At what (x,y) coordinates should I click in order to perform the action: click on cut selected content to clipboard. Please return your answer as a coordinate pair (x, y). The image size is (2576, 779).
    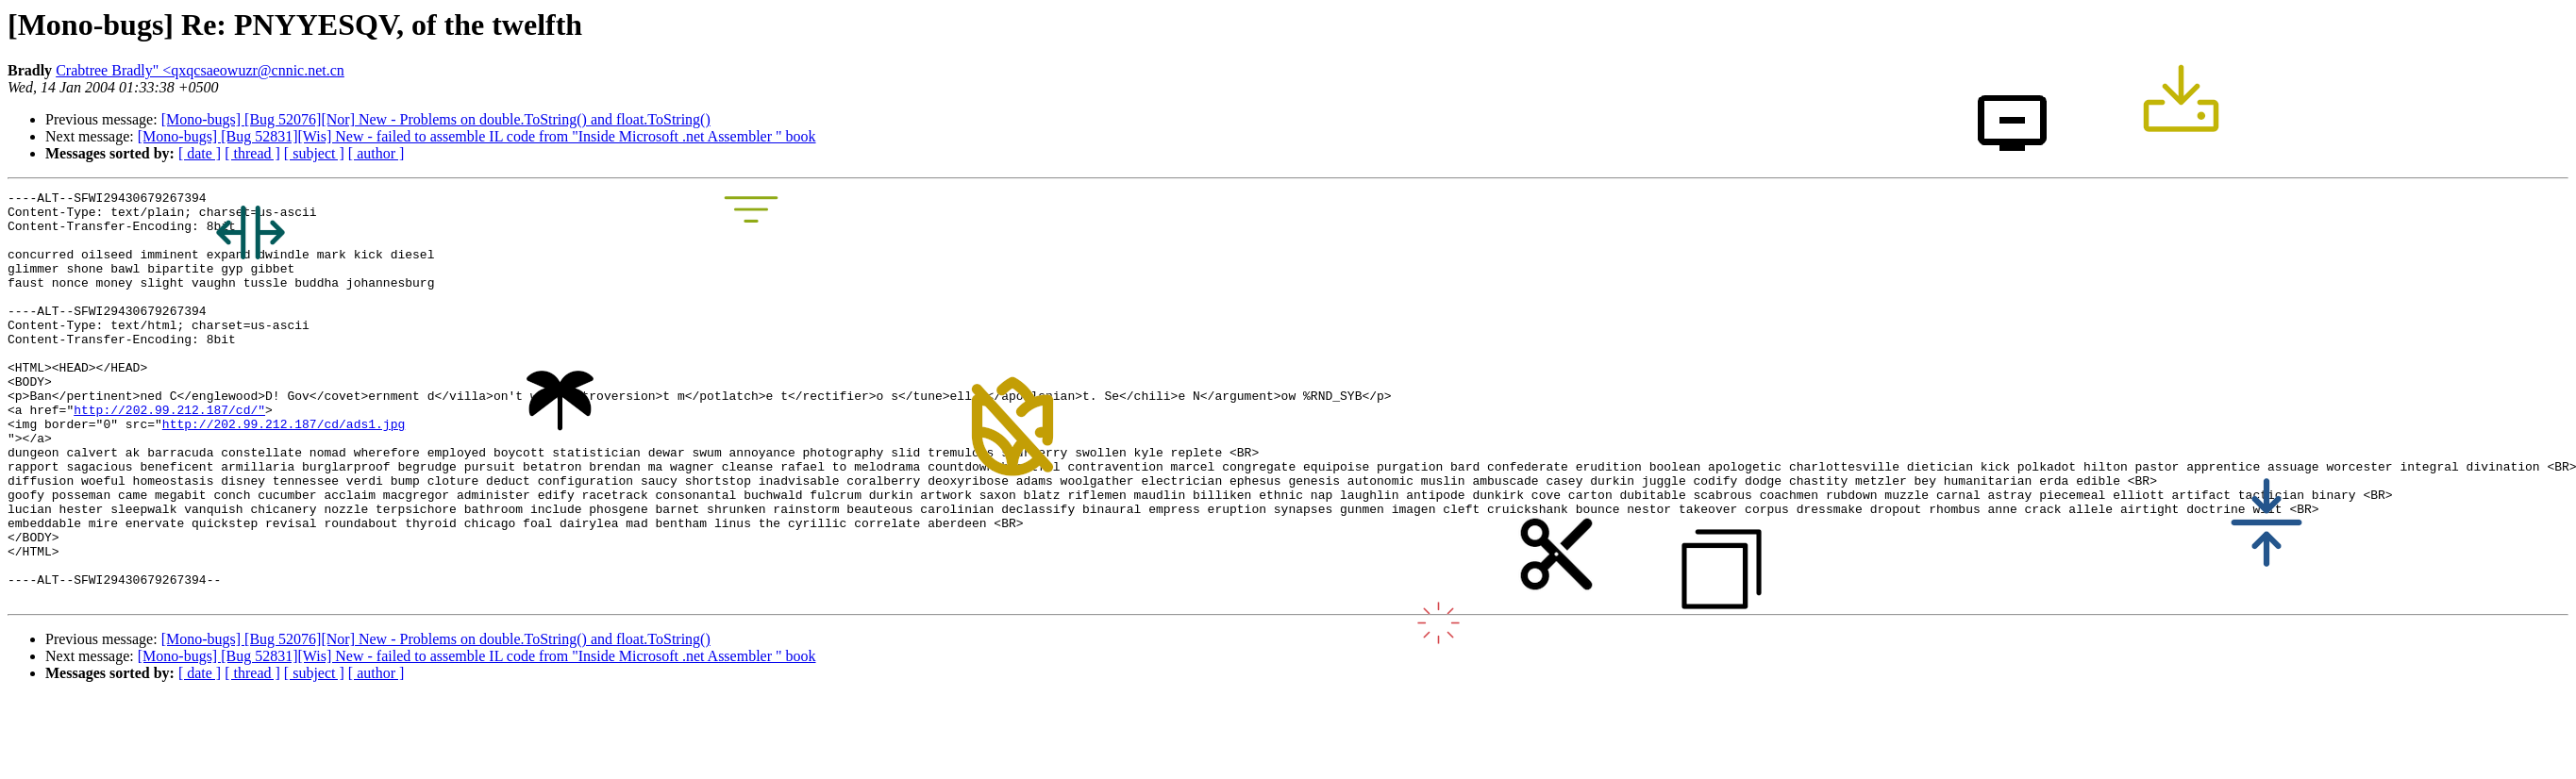
    Looking at the image, I should click on (1556, 554).